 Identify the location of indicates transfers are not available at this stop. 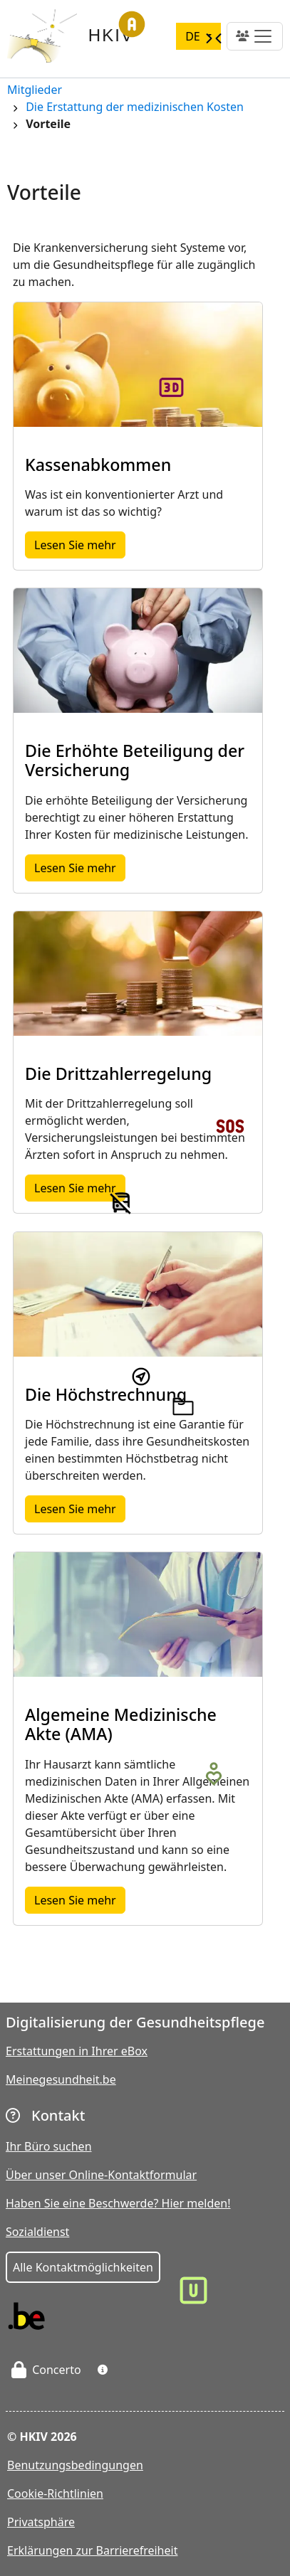
(121, 1203).